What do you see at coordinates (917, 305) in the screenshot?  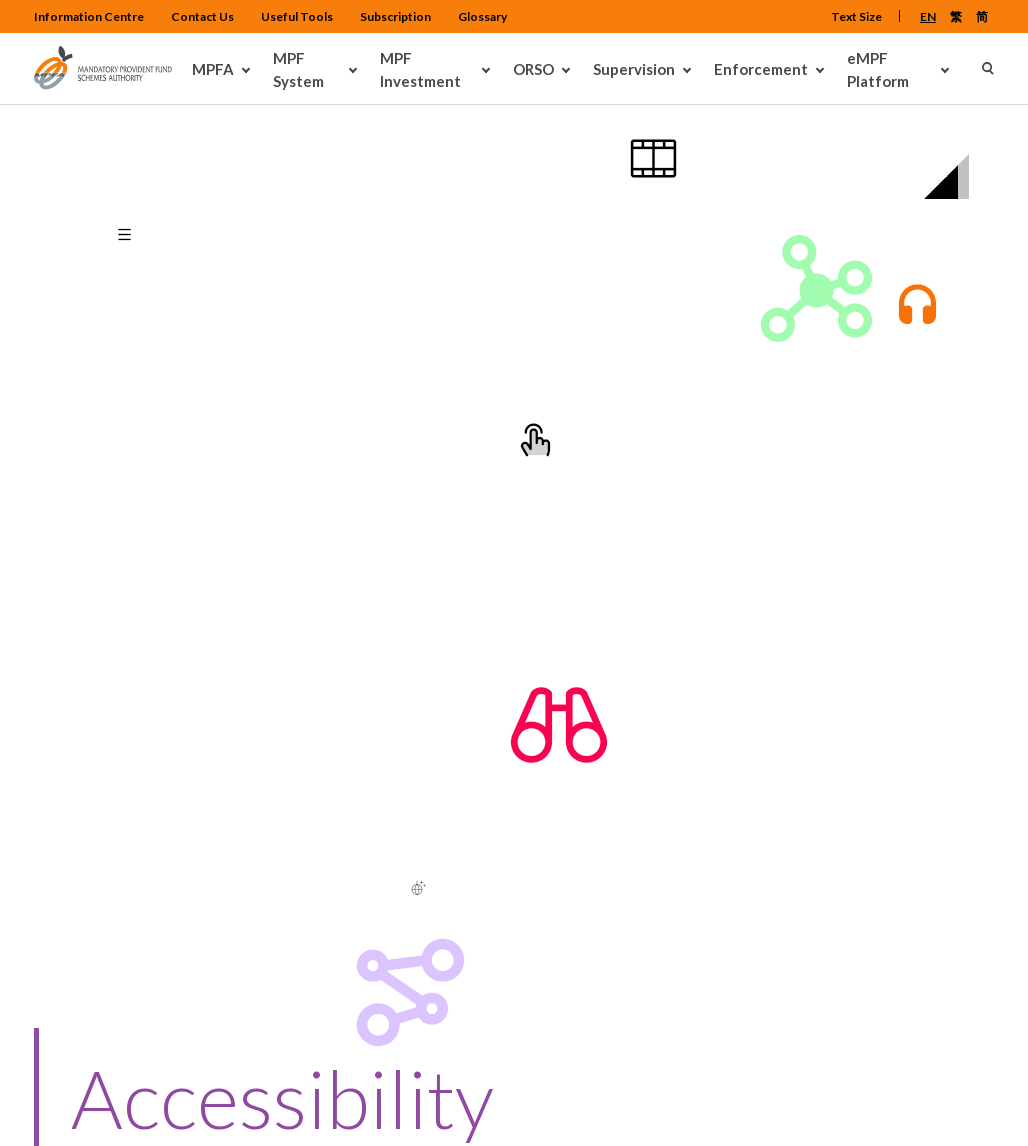 I see `access audio or music player` at bounding box center [917, 305].